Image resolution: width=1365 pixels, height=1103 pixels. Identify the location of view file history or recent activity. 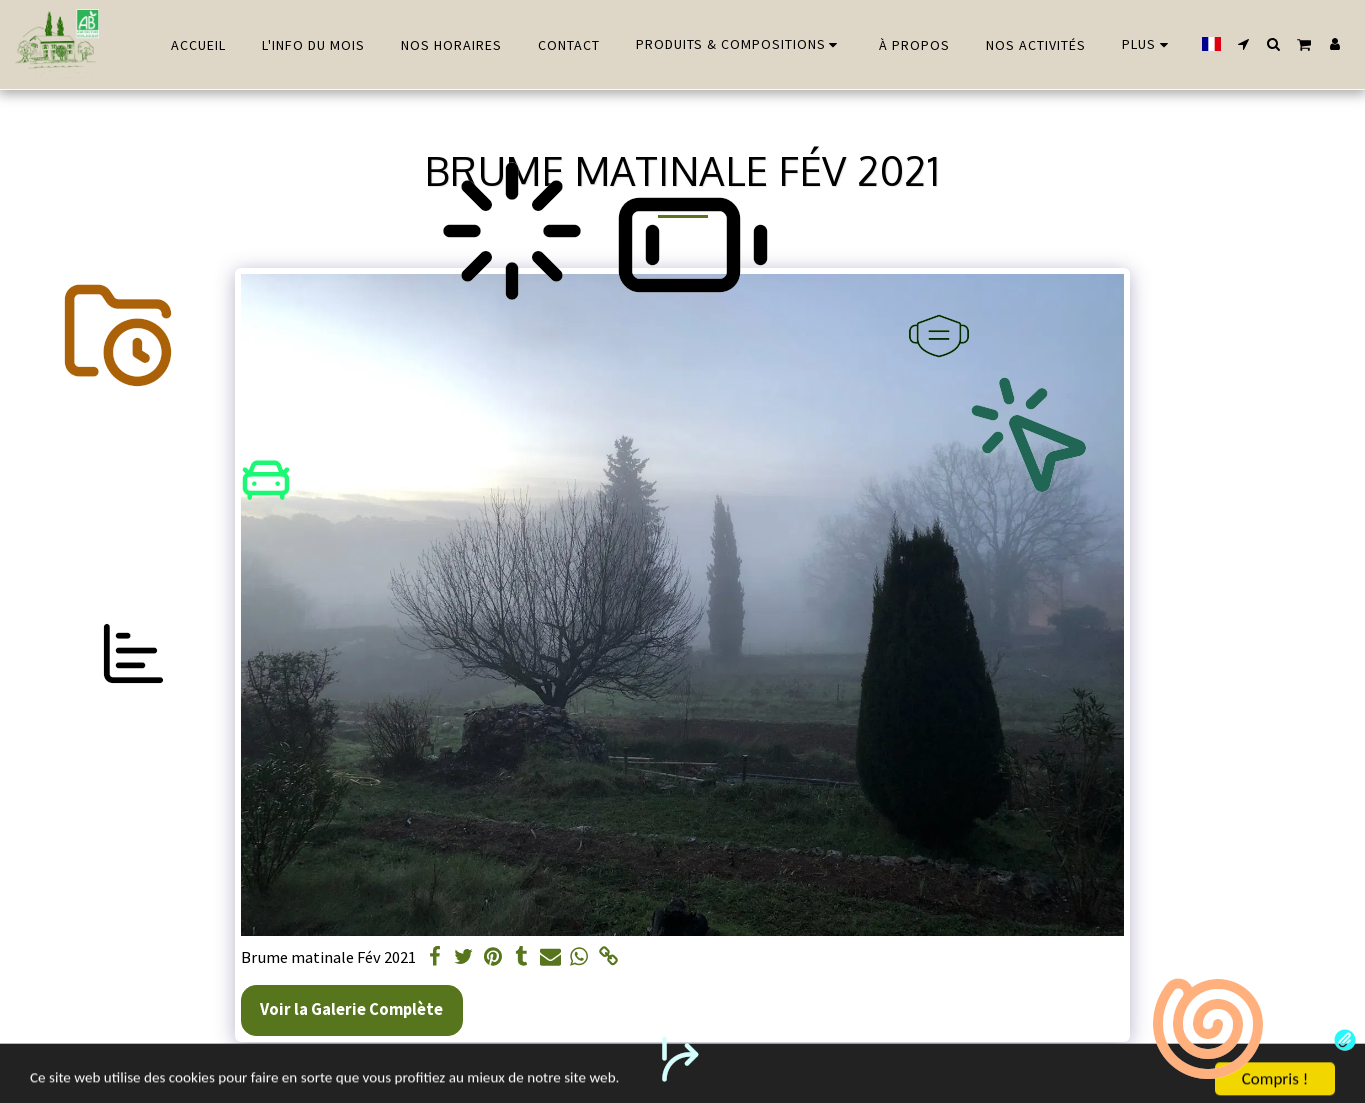
(118, 333).